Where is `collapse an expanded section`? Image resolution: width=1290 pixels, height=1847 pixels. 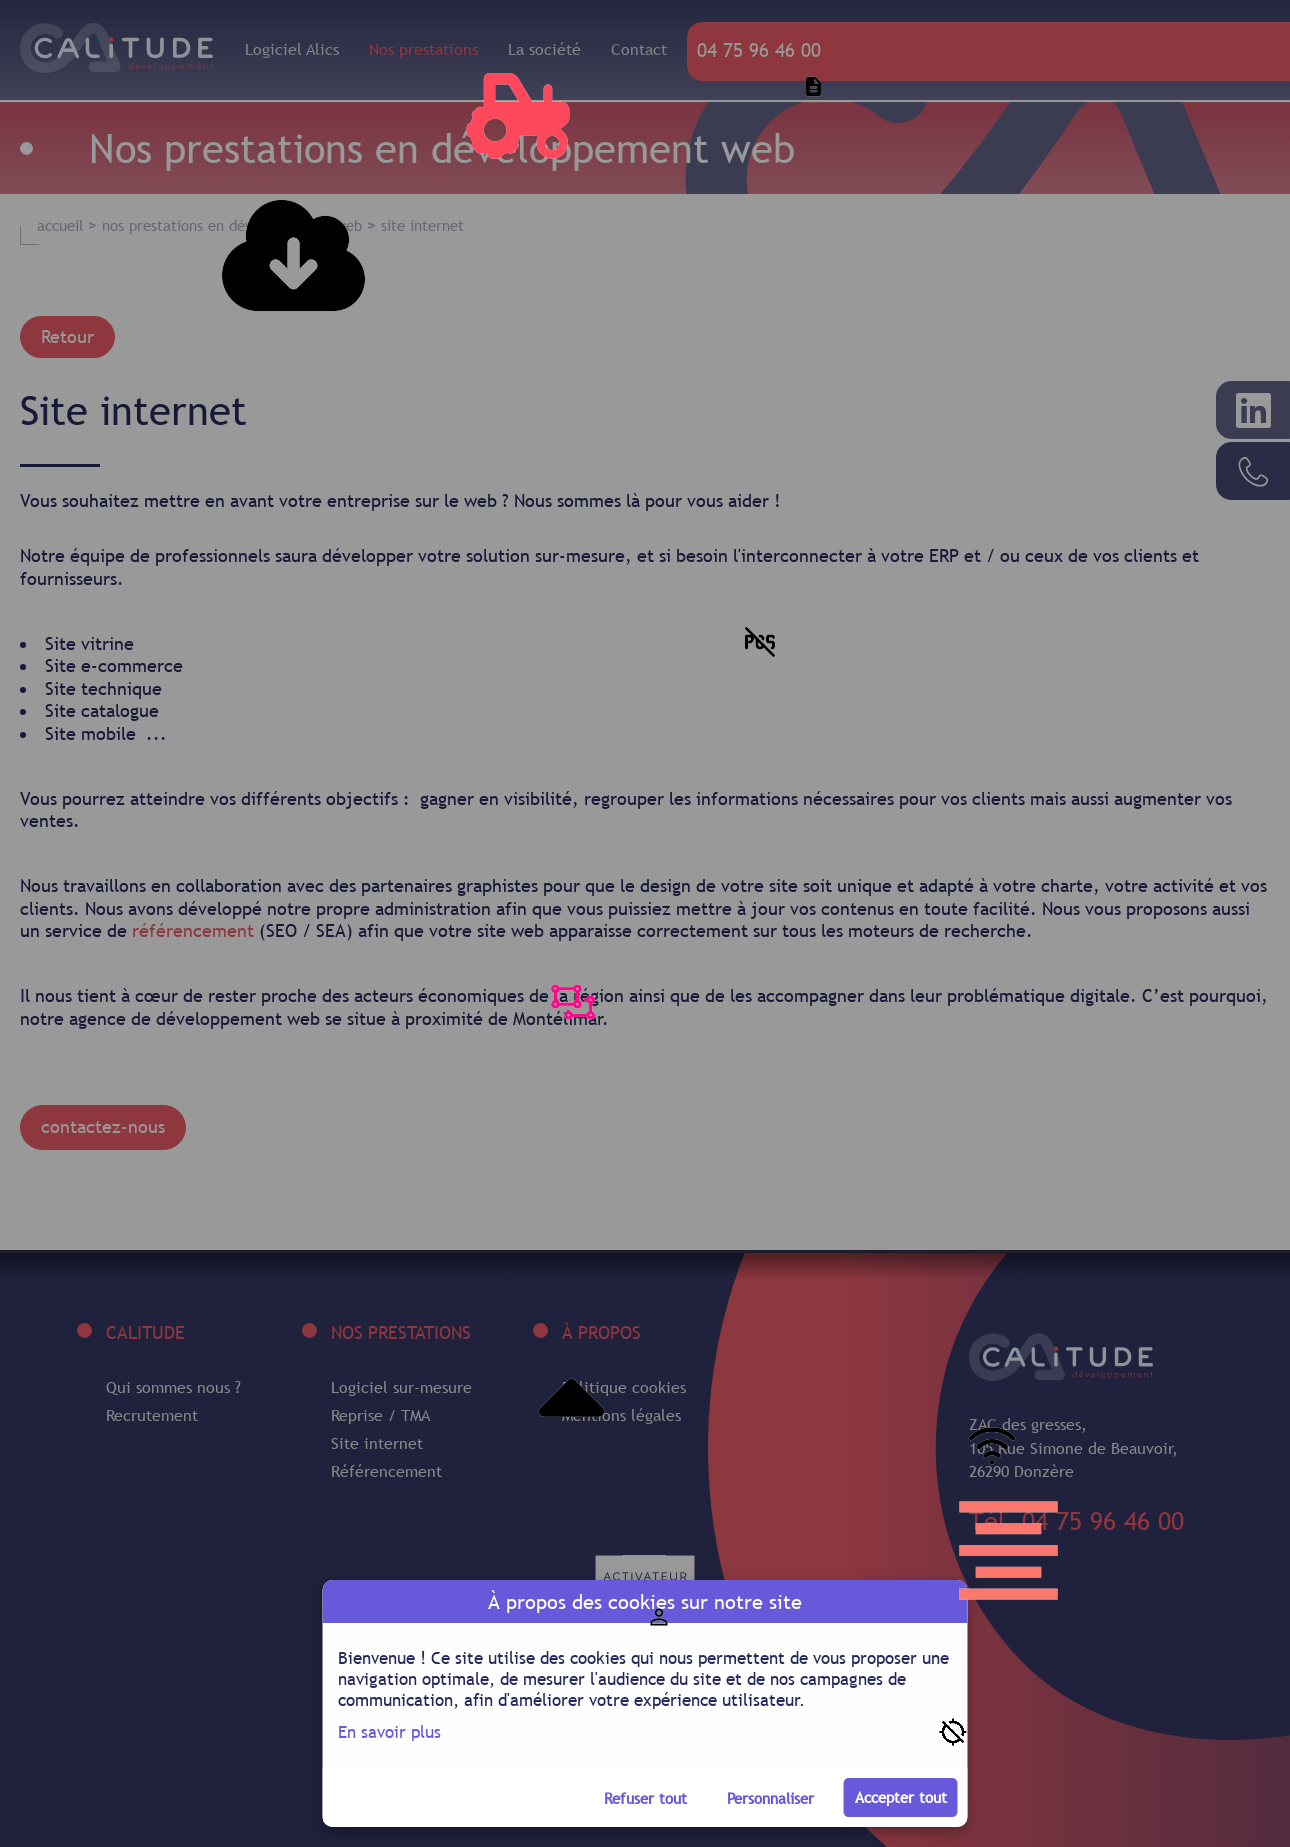 collapse an expanded section is located at coordinates (571, 1400).